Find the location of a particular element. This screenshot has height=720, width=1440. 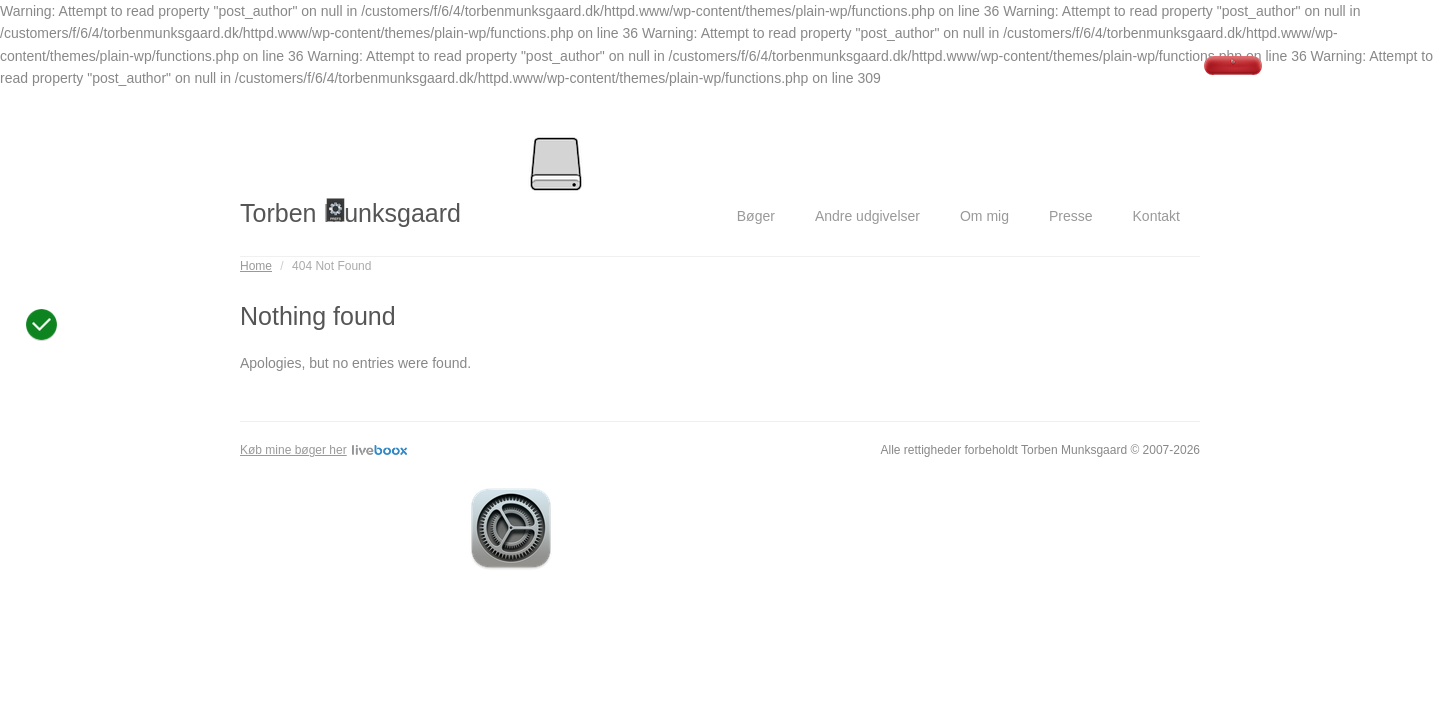

access external drive in sidebar is located at coordinates (556, 164).